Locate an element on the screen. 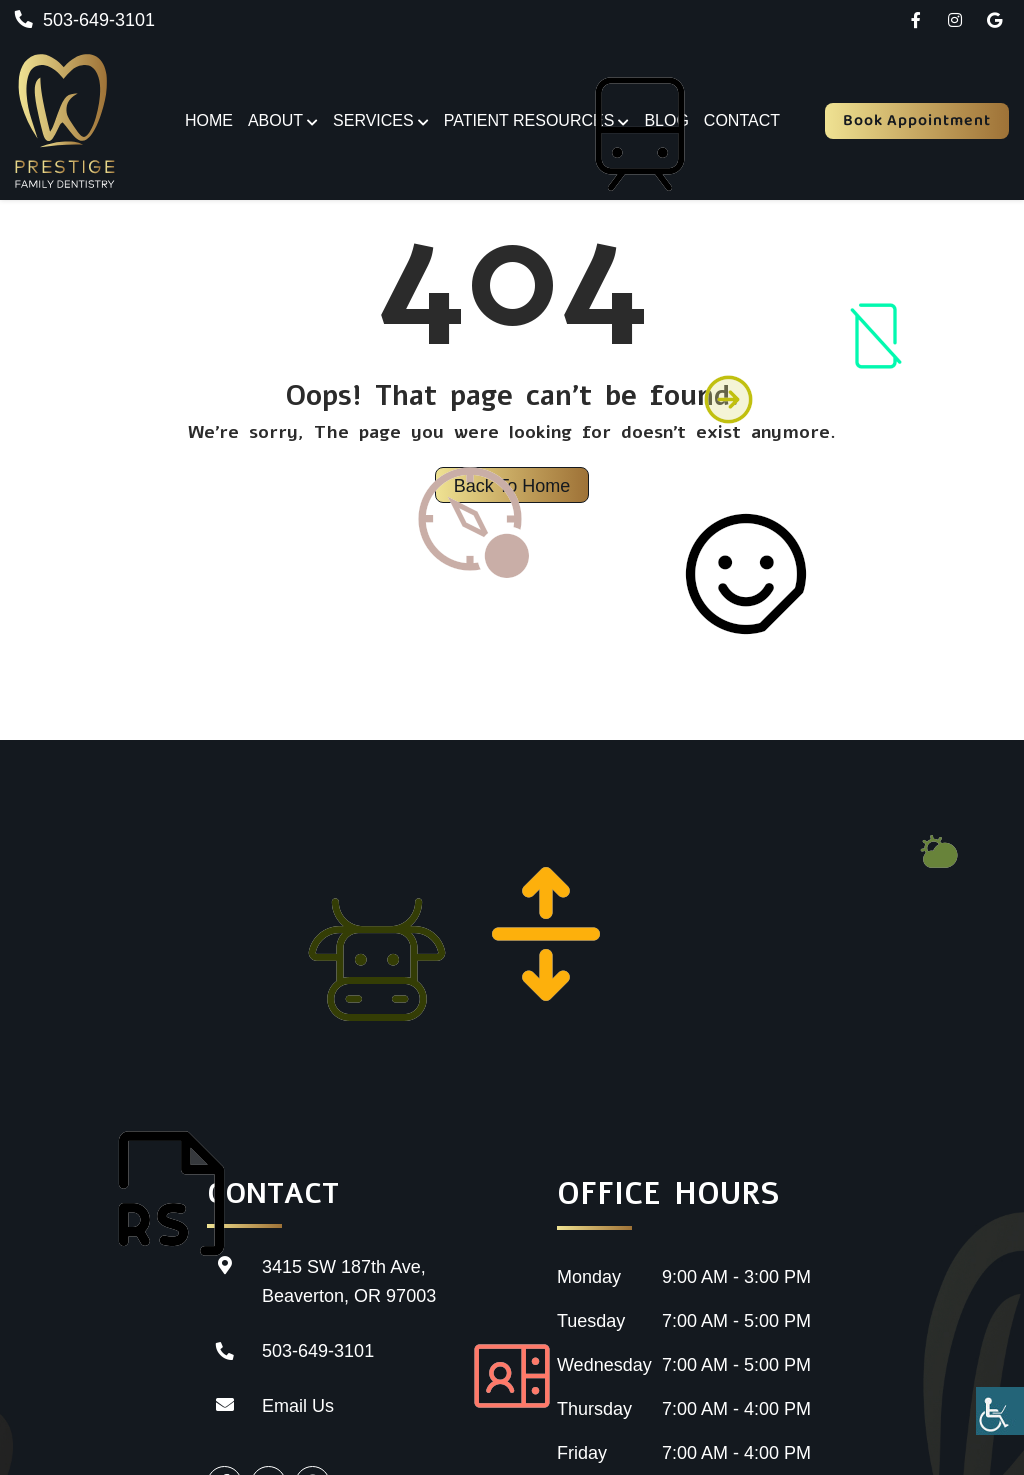  expand content vertically is located at coordinates (546, 934).